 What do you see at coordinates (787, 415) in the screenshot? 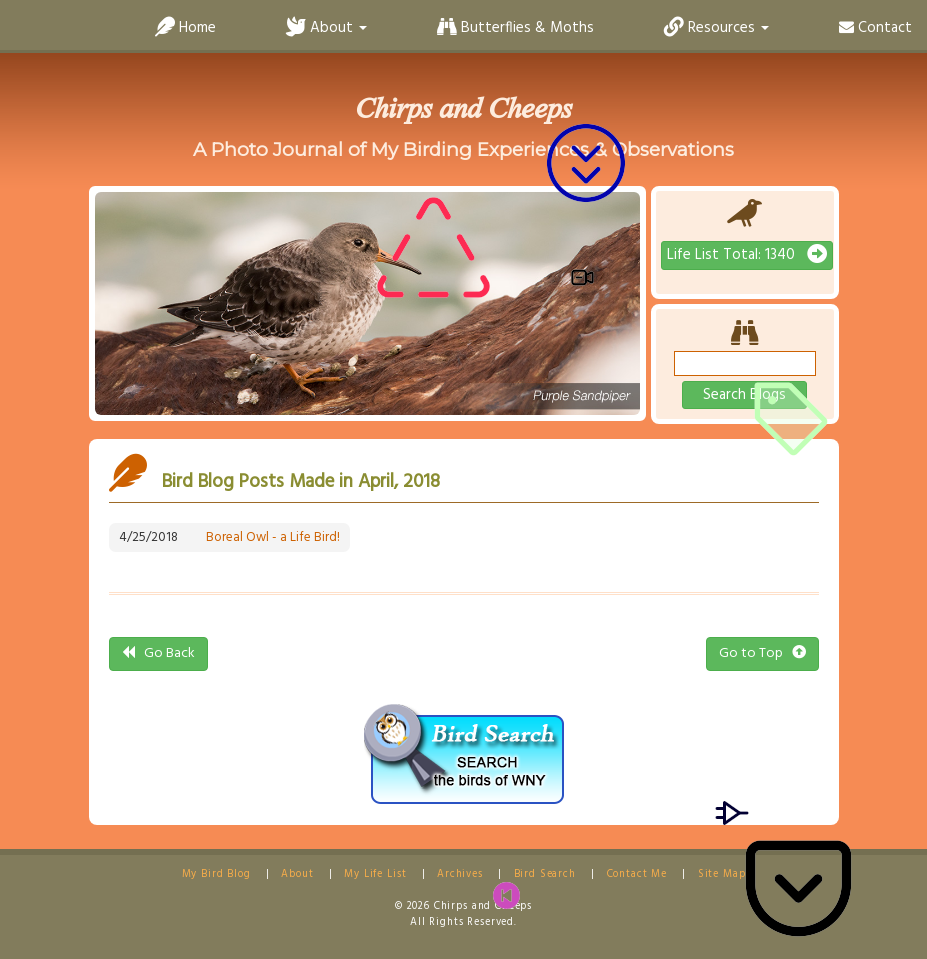
I see `add a tag or label to an item` at bounding box center [787, 415].